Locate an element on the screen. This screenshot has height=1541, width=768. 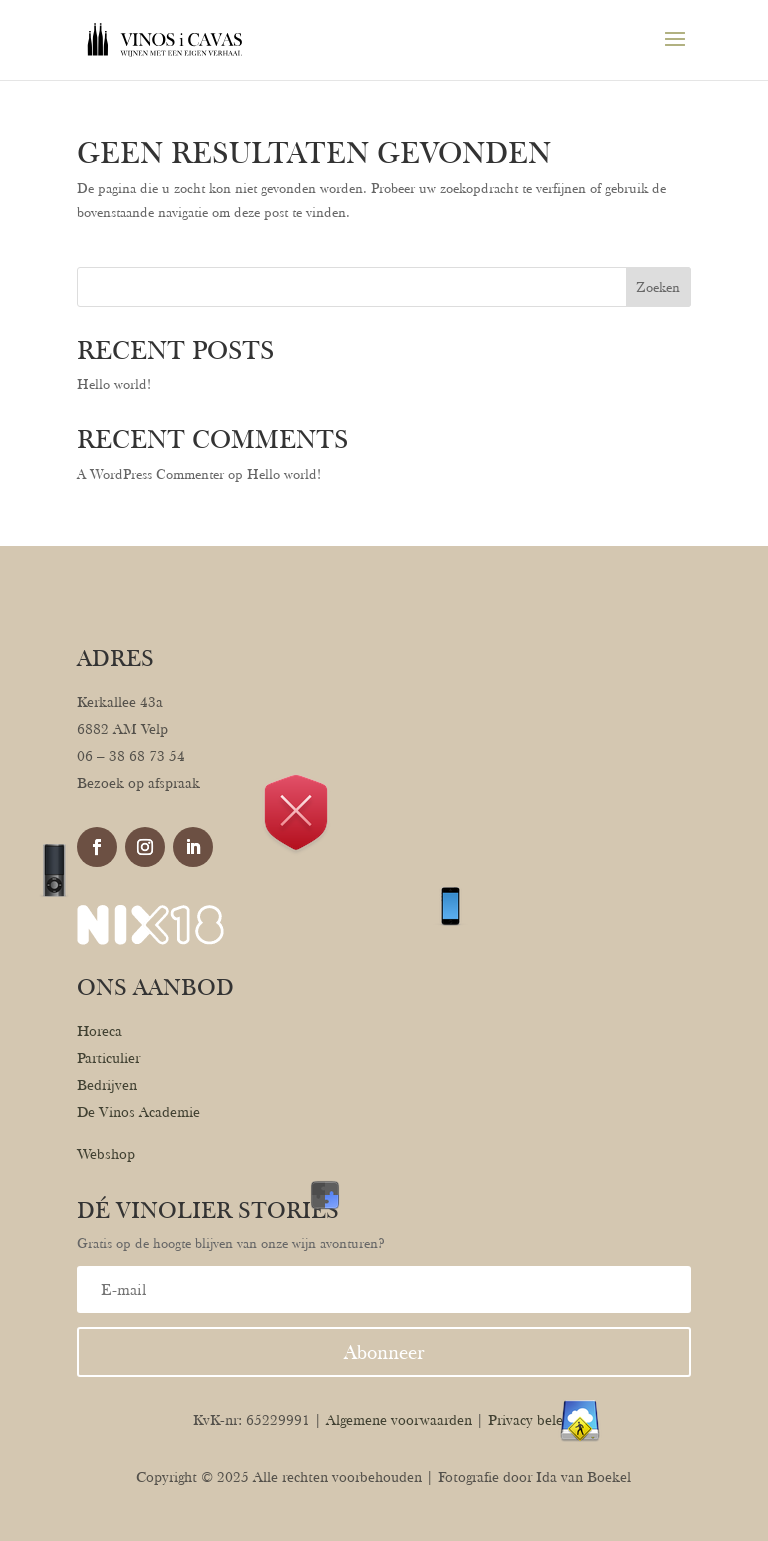
connected iPhone device is located at coordinates (450, 906).